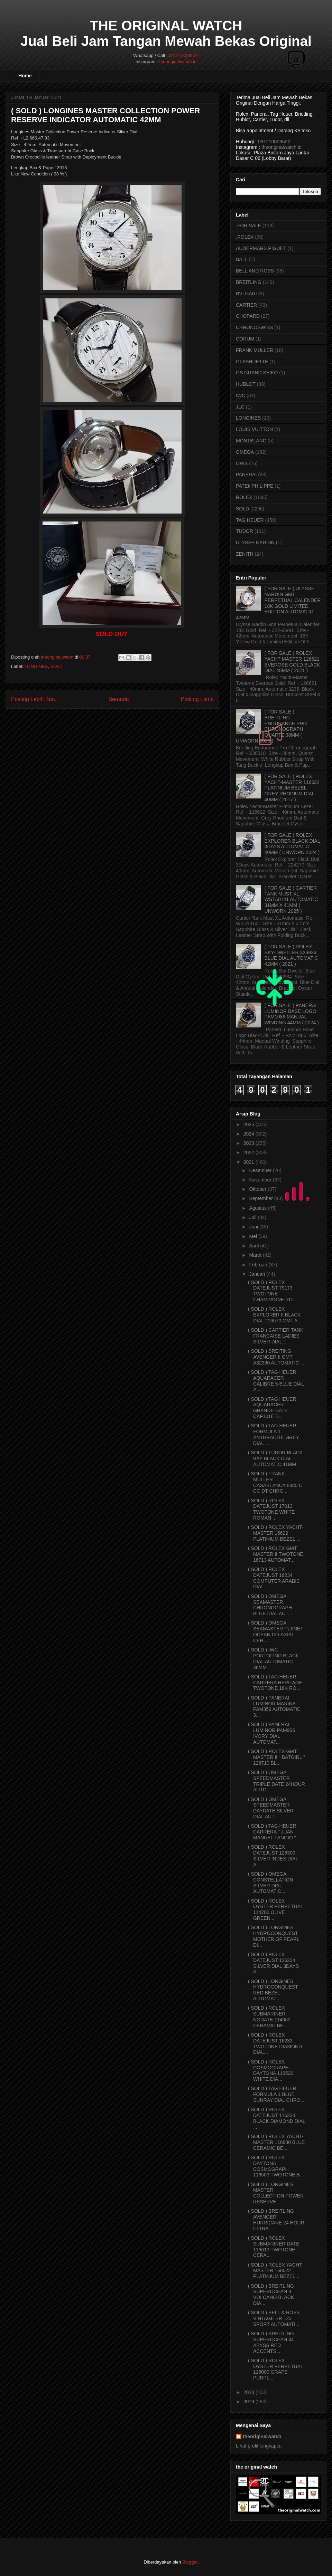 This screenshot has height=2576, width=332. I want to click on construction or building in progress, so click(271, 736).